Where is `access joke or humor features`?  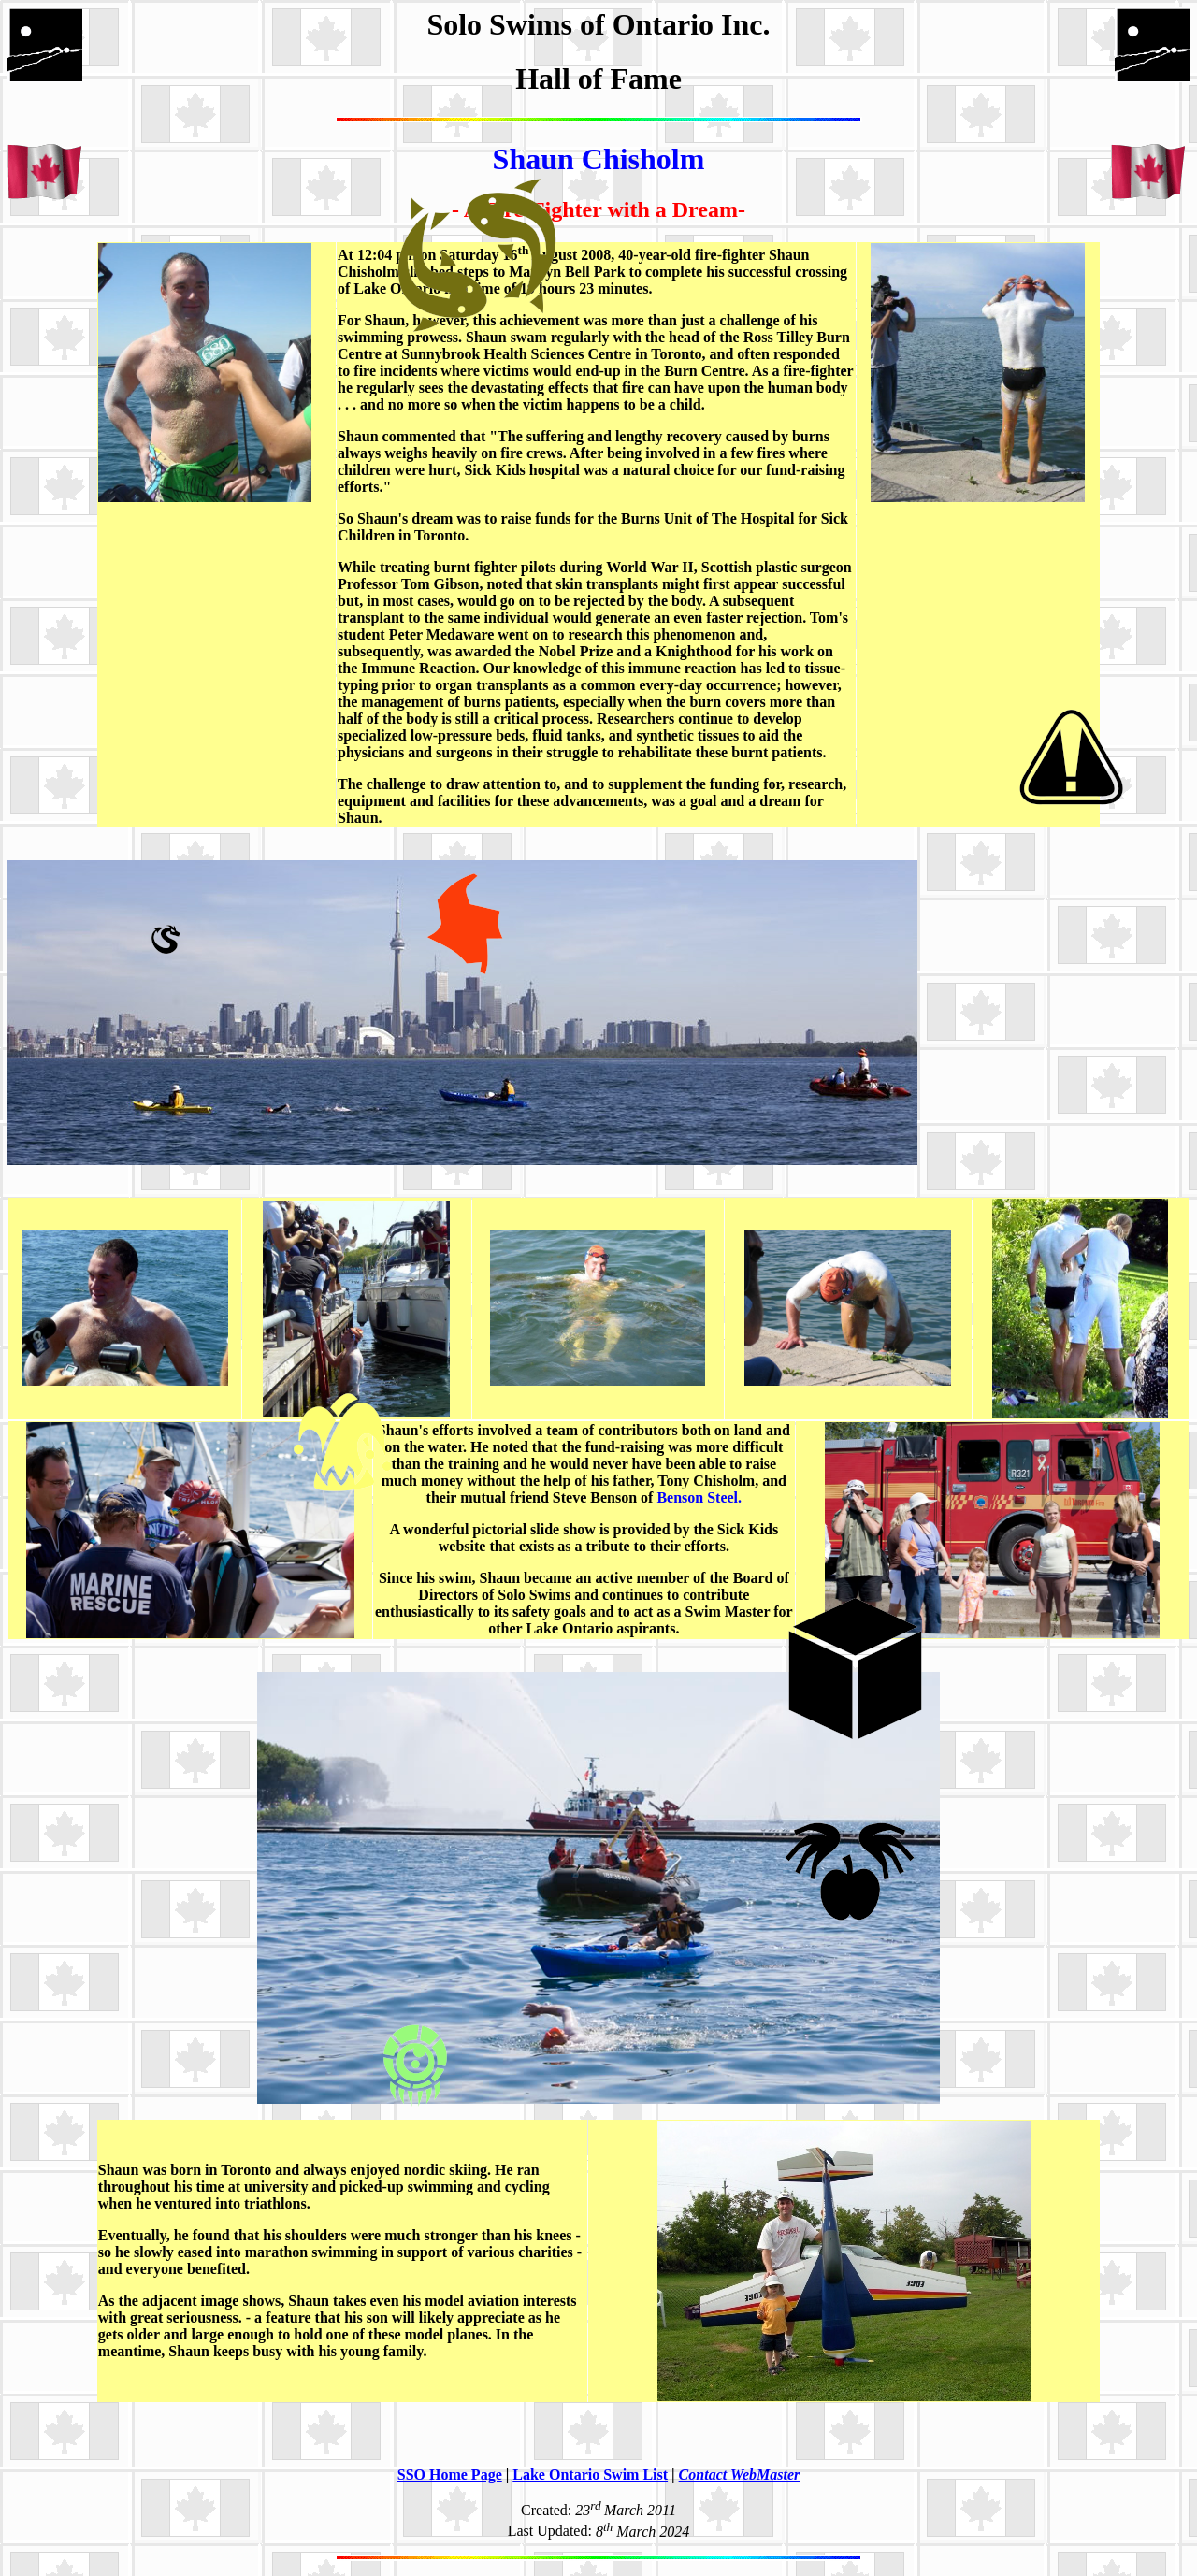
access joke or humor features is located at coordinates (342, 1442).